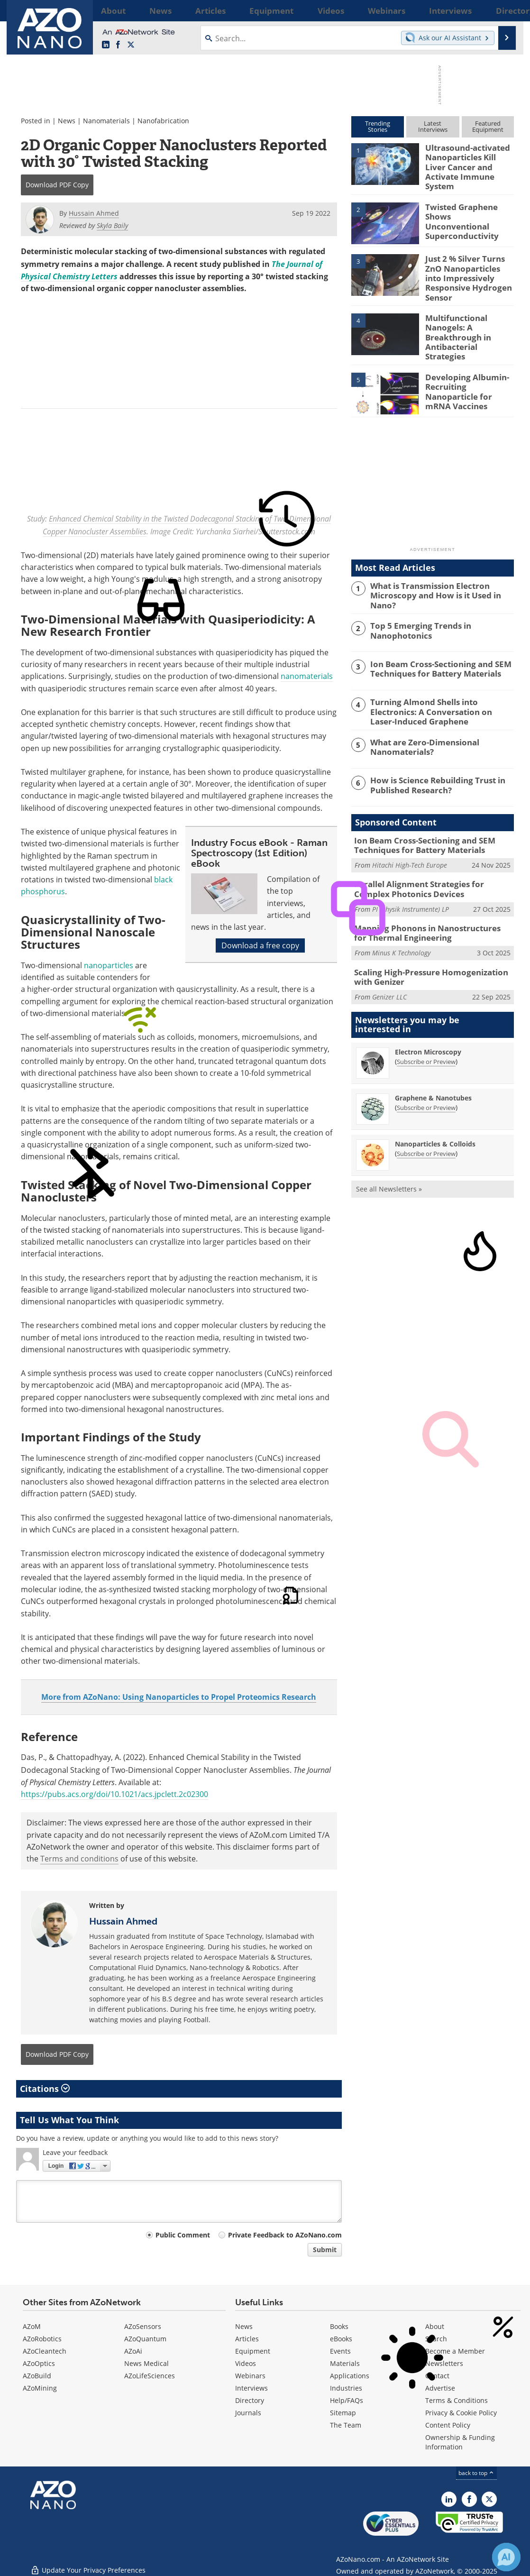 Image resolution: width=530 pixels, height=2576 pixels. What do you see at coordinates (358, 908) in the screenshot?
I see `copy to clipboard` at bounding box center [358, 908].